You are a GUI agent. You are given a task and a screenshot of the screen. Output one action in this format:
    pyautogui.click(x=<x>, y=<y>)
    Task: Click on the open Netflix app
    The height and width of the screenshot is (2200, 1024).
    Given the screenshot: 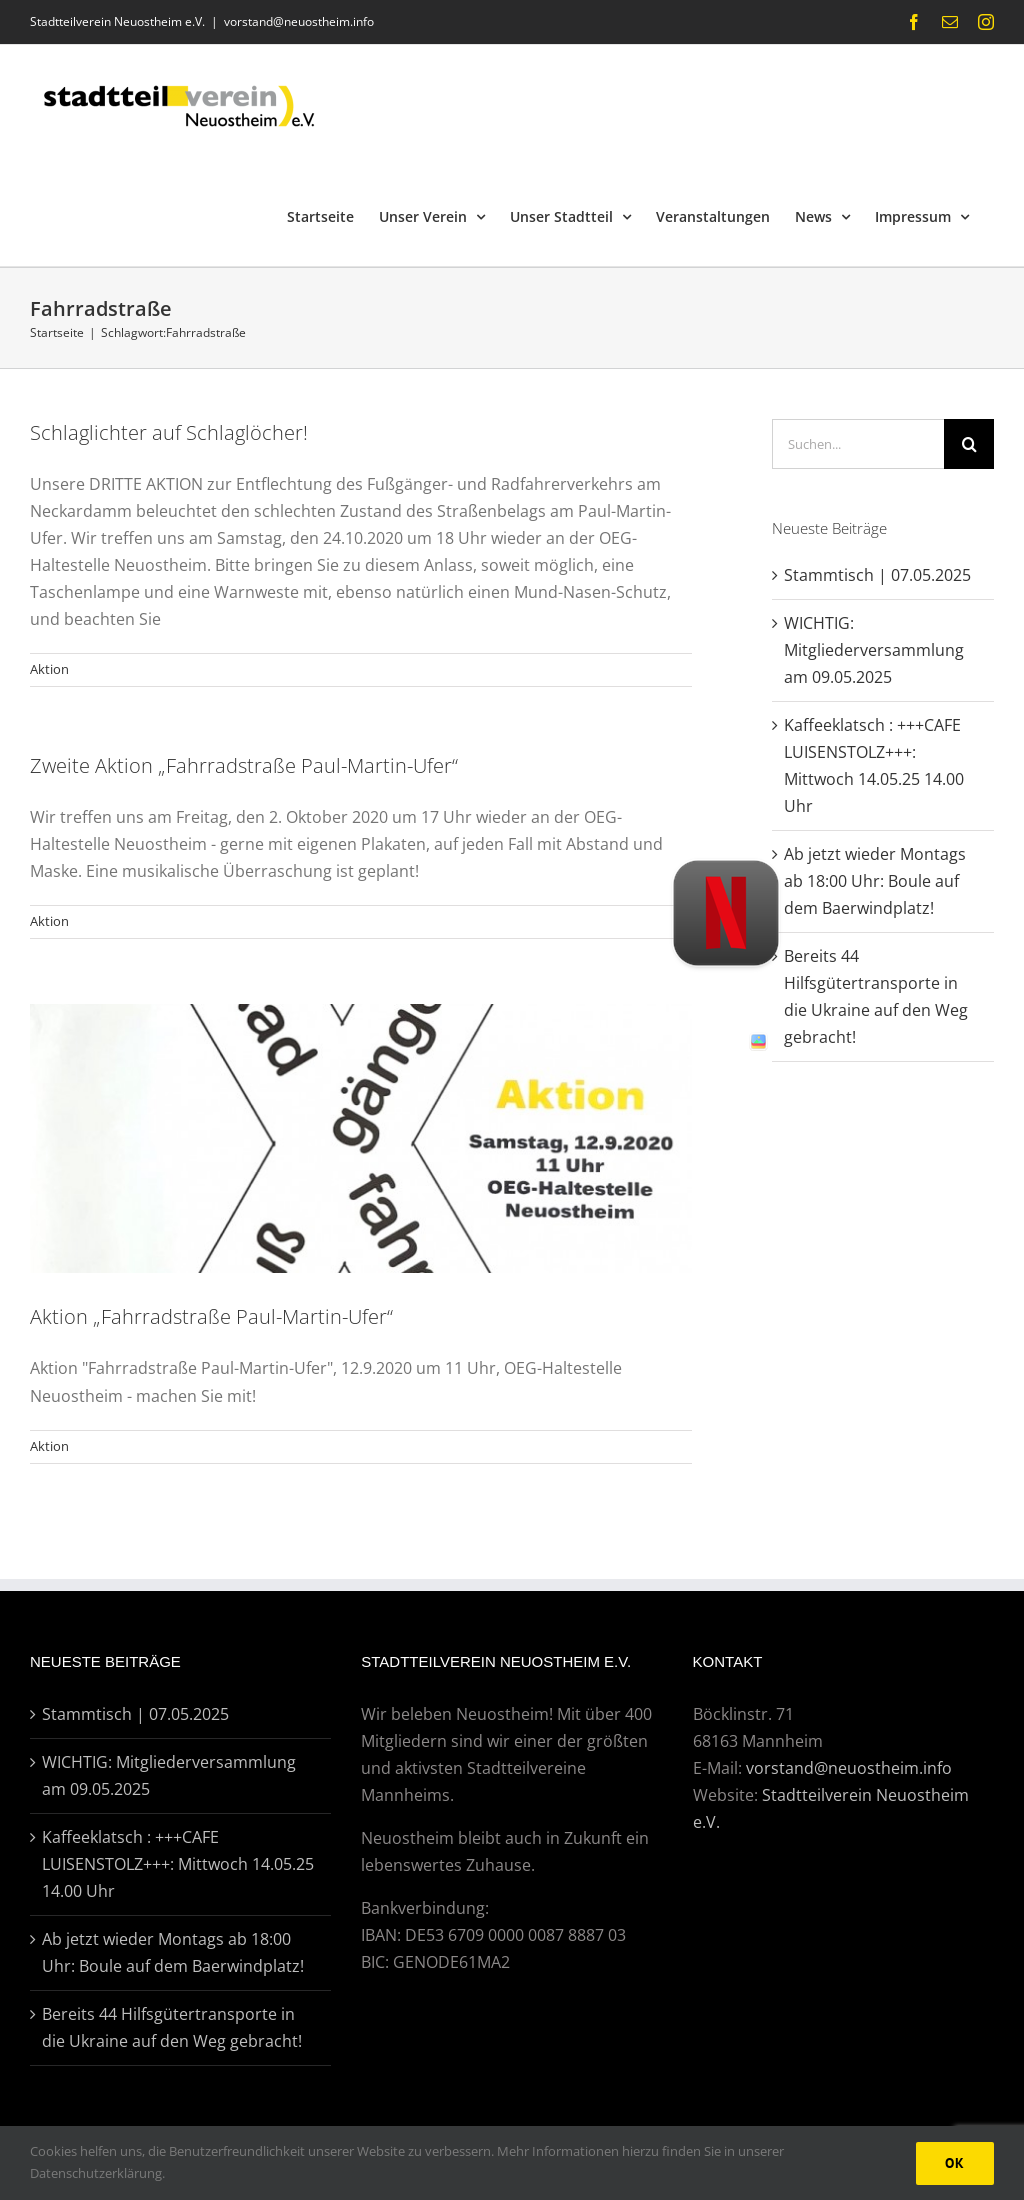 What is the action you would take?
    pyautogui.click(x=726, y=913)
    